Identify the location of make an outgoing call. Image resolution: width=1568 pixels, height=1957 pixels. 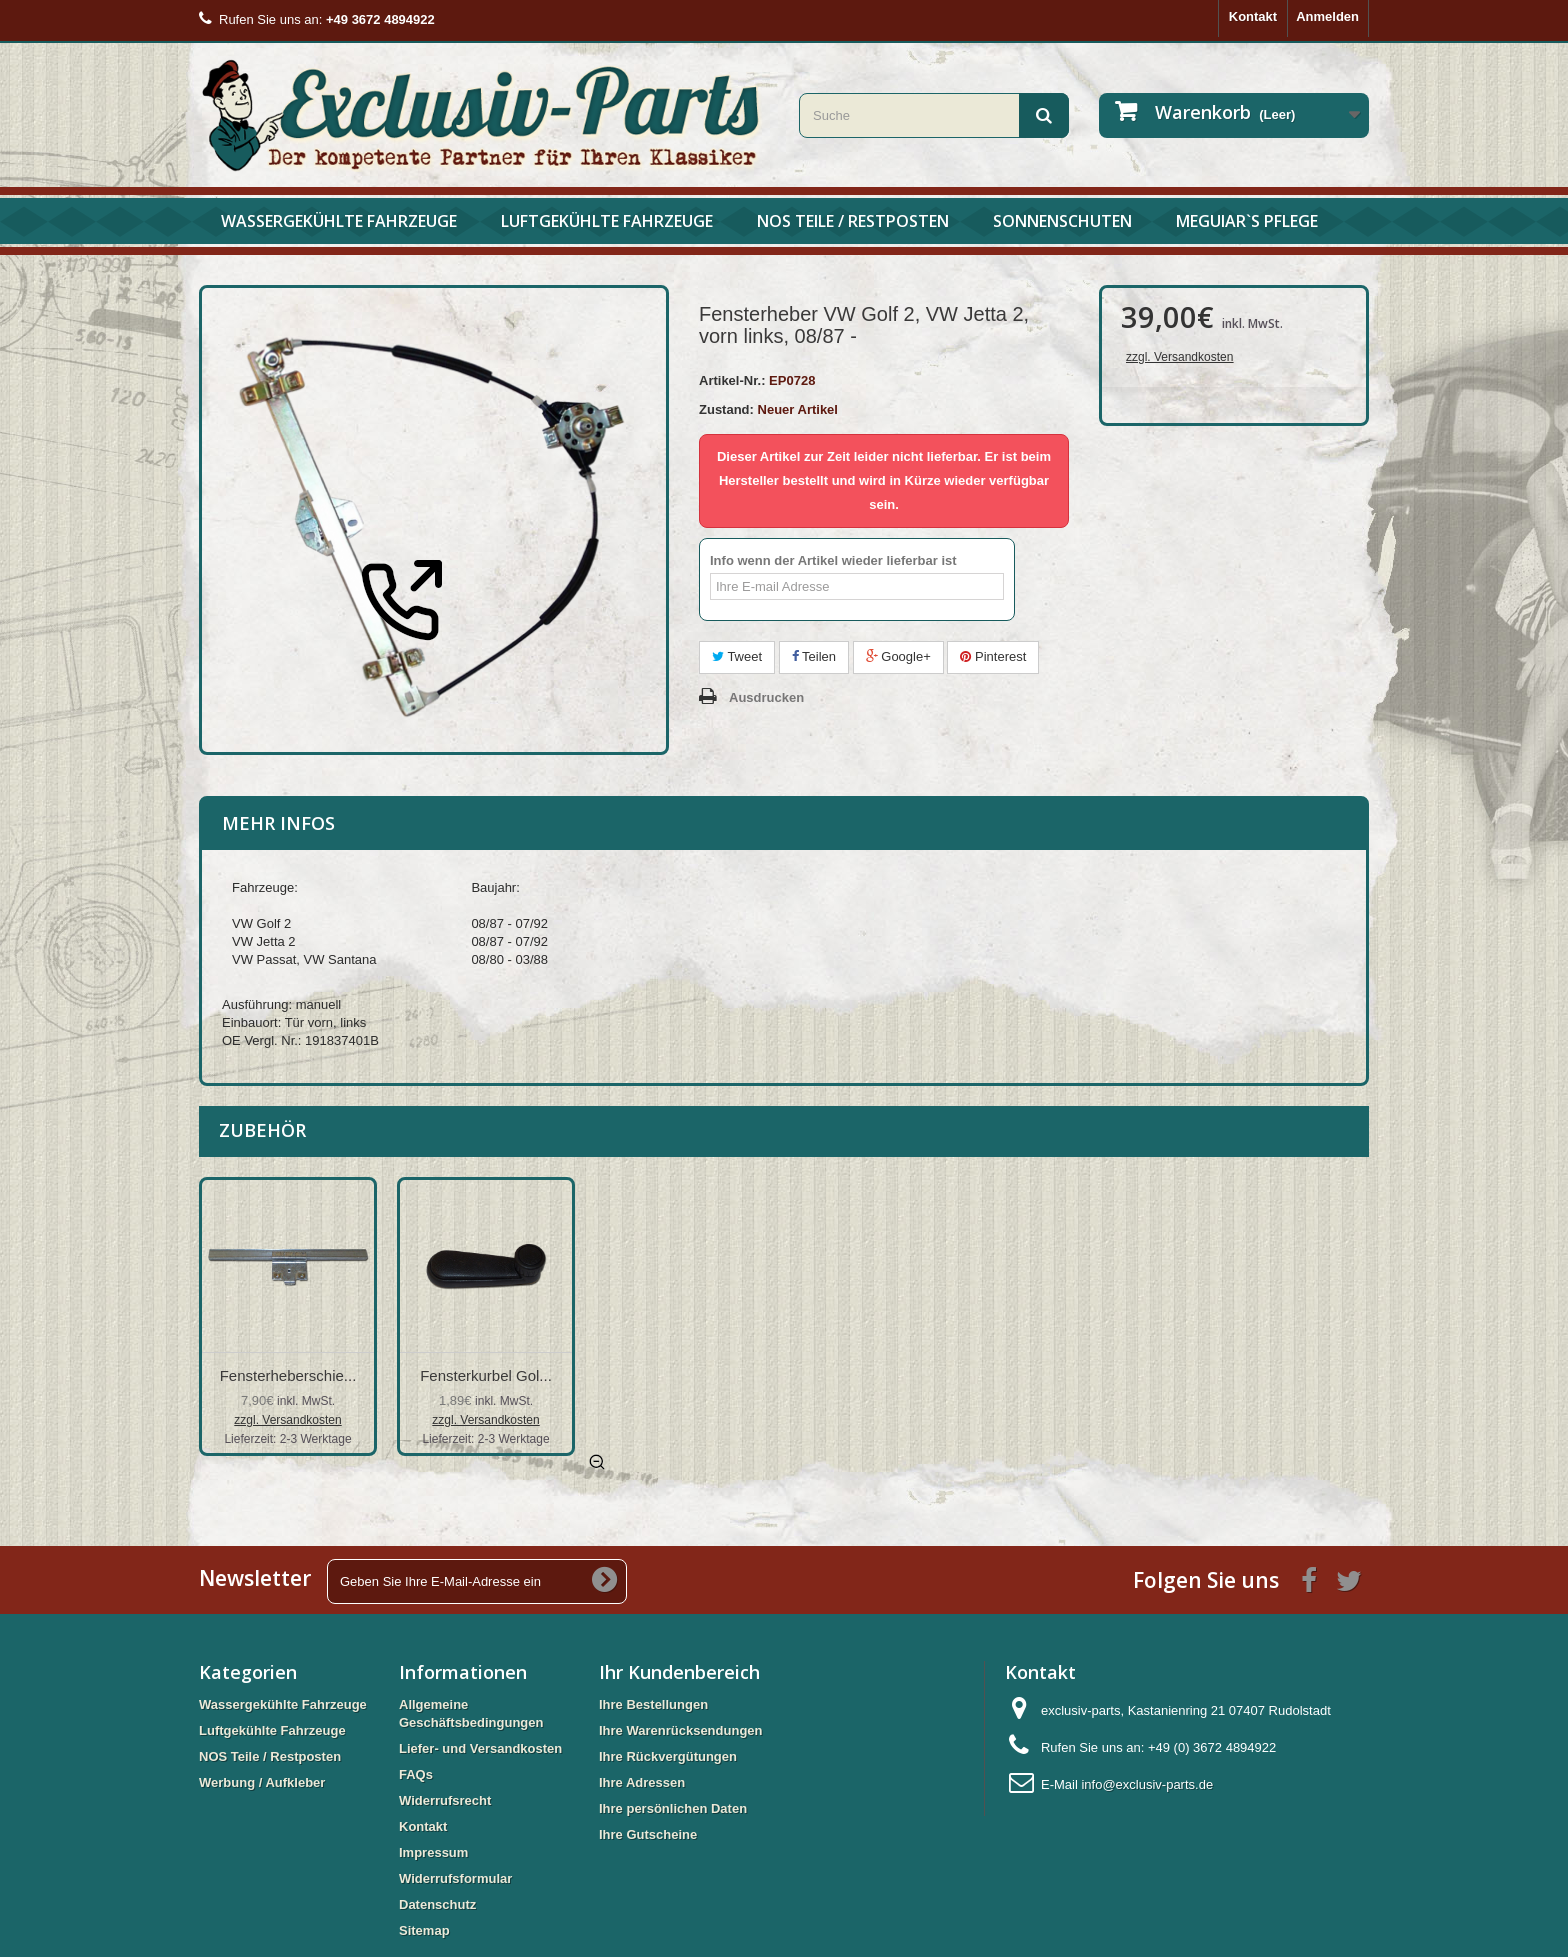
(400, 602).